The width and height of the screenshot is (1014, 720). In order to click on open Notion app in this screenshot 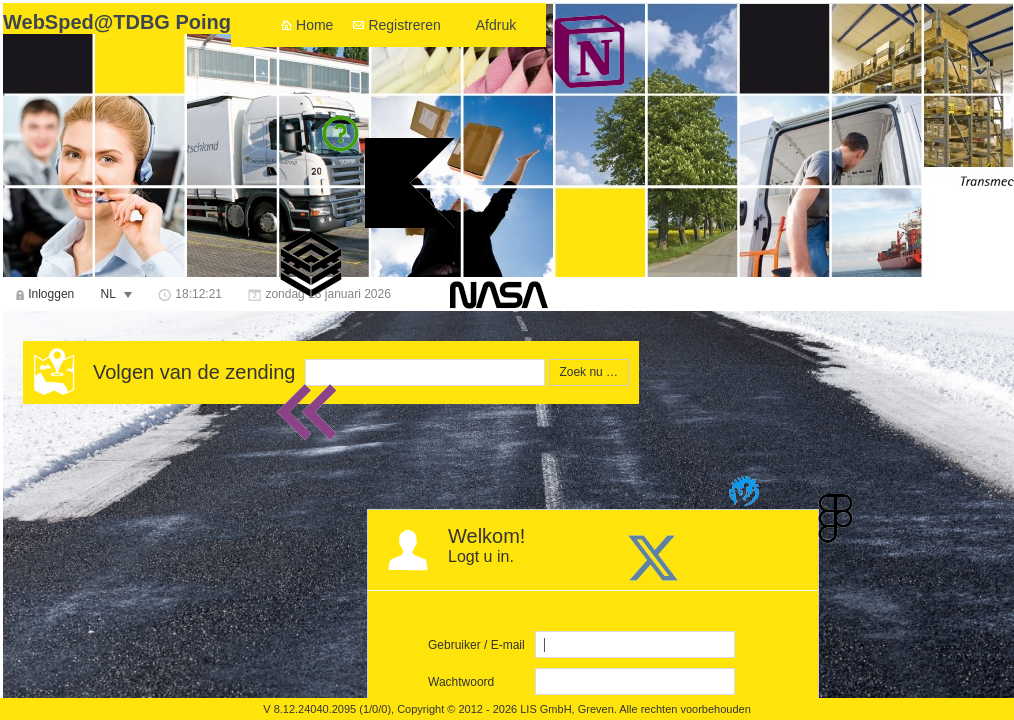, I will do `click(589, 51)`.